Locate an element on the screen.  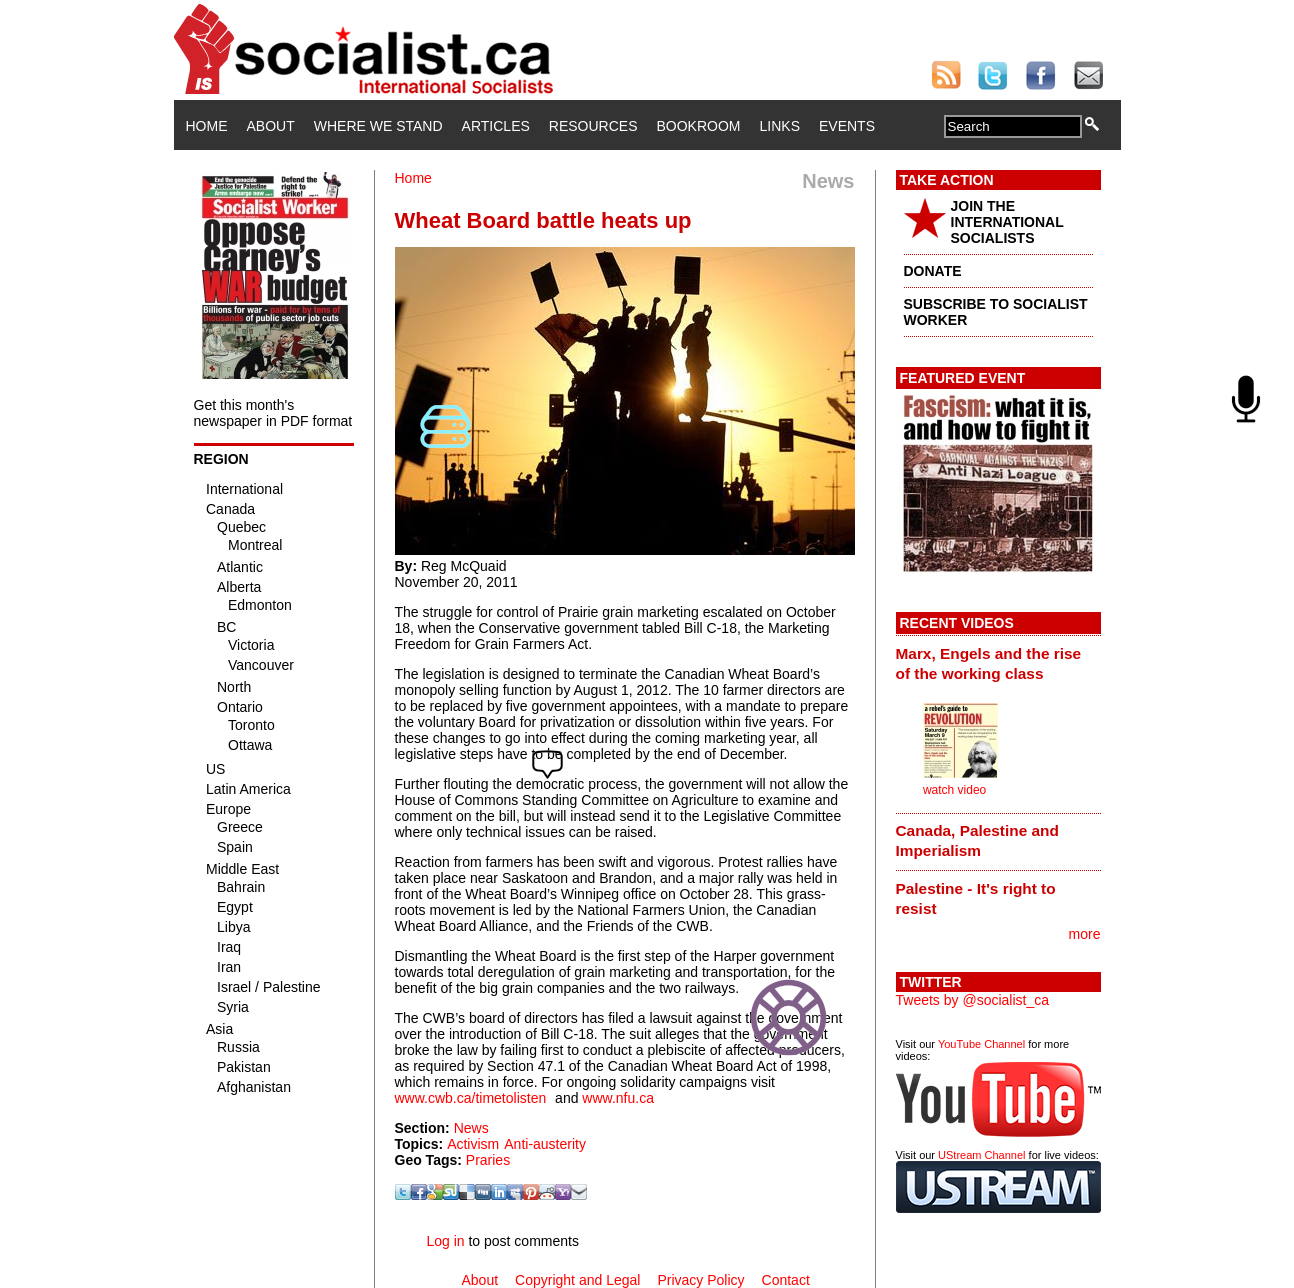
tap to start voice input is located at coordinates (1246, 399).